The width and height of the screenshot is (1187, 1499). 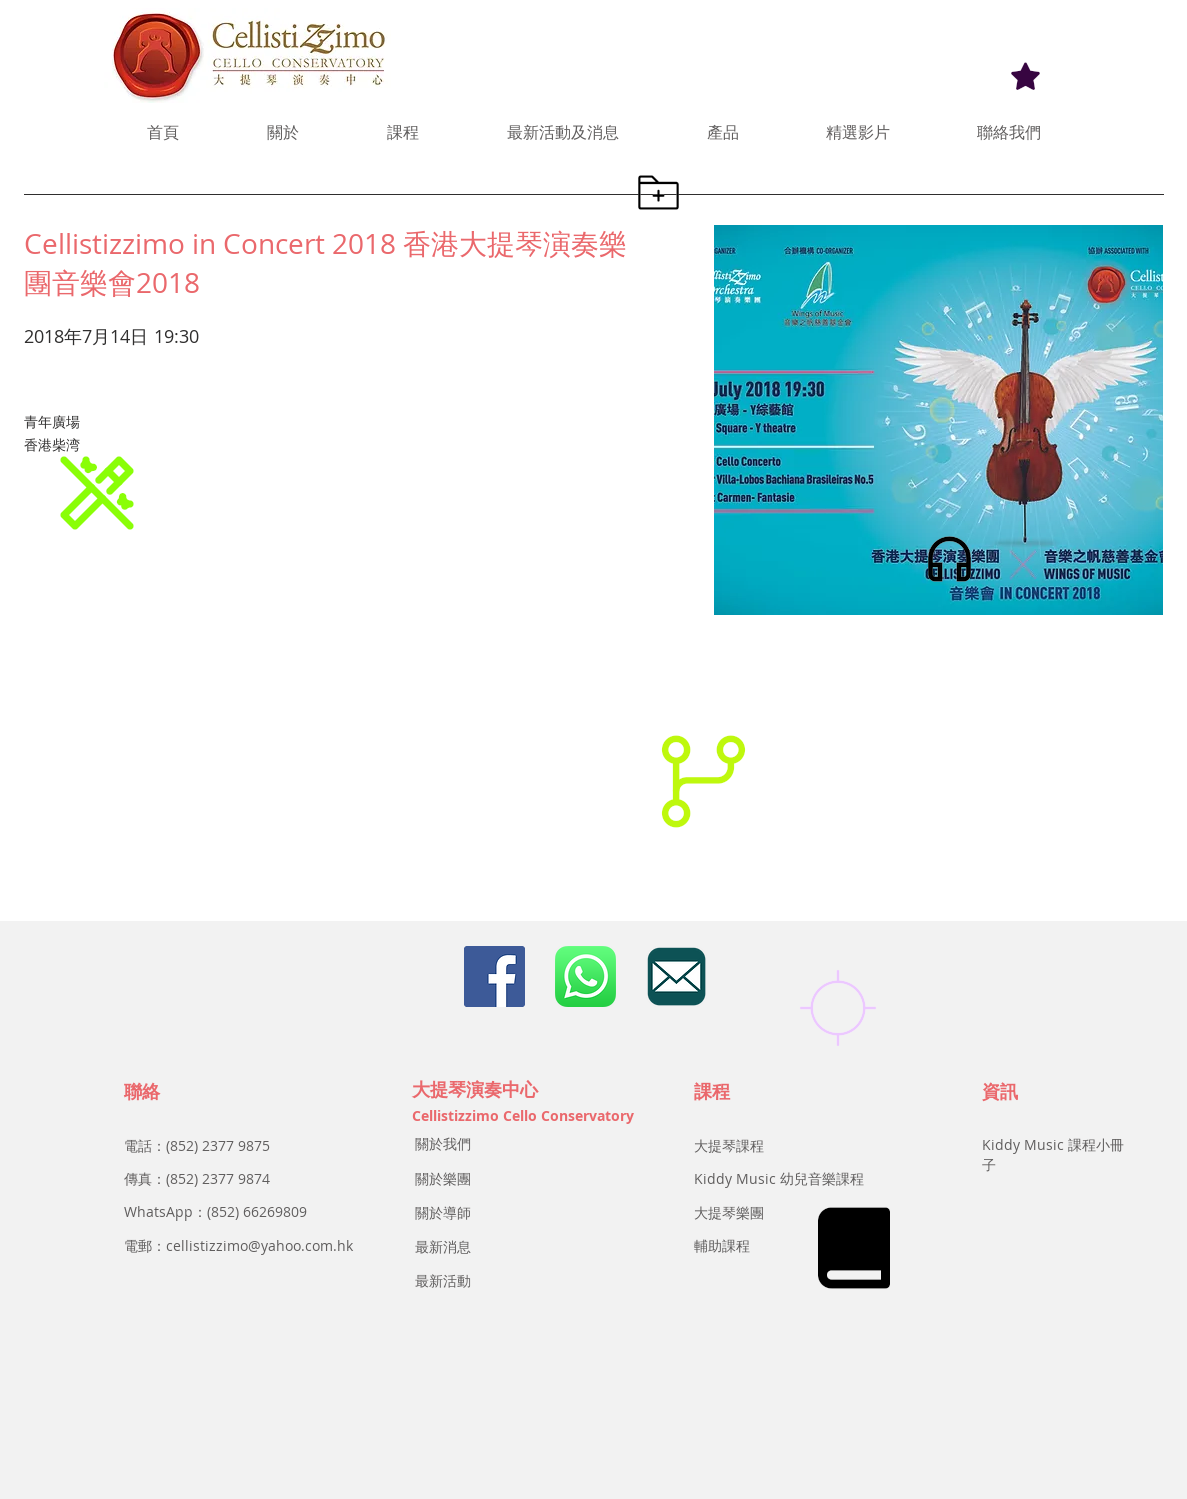 What do you see at coordinates (658, 192) in the screenshot?
I see `create a new folder` at bounding box center [658, 192].